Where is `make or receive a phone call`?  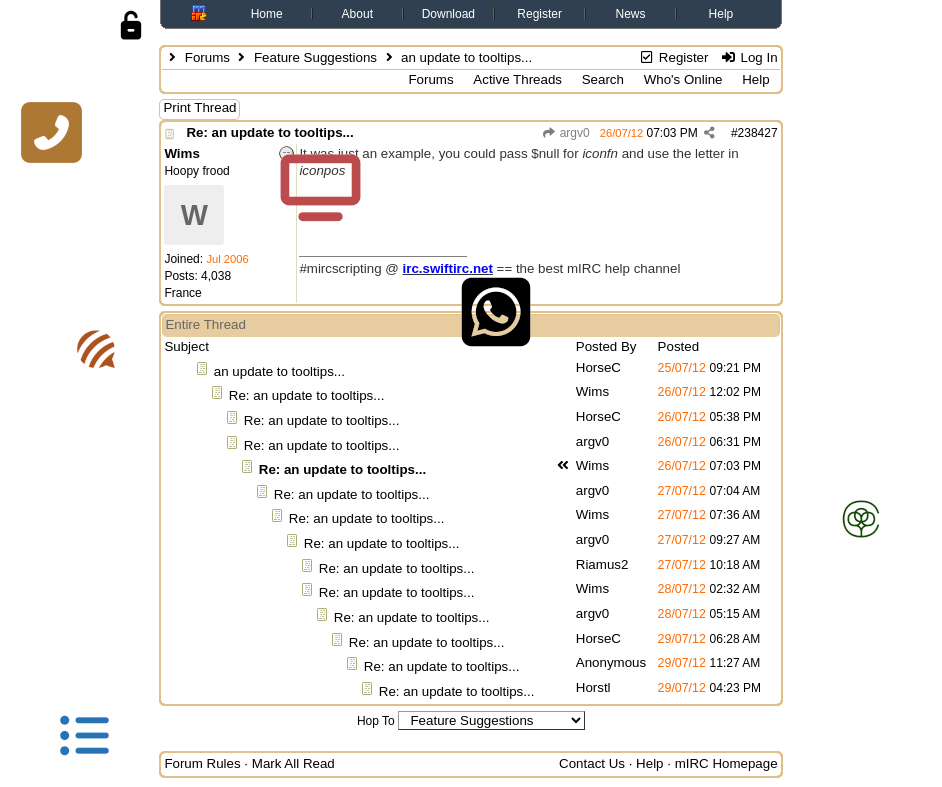 make or receive a phone call is located at coordinates (51, 132).